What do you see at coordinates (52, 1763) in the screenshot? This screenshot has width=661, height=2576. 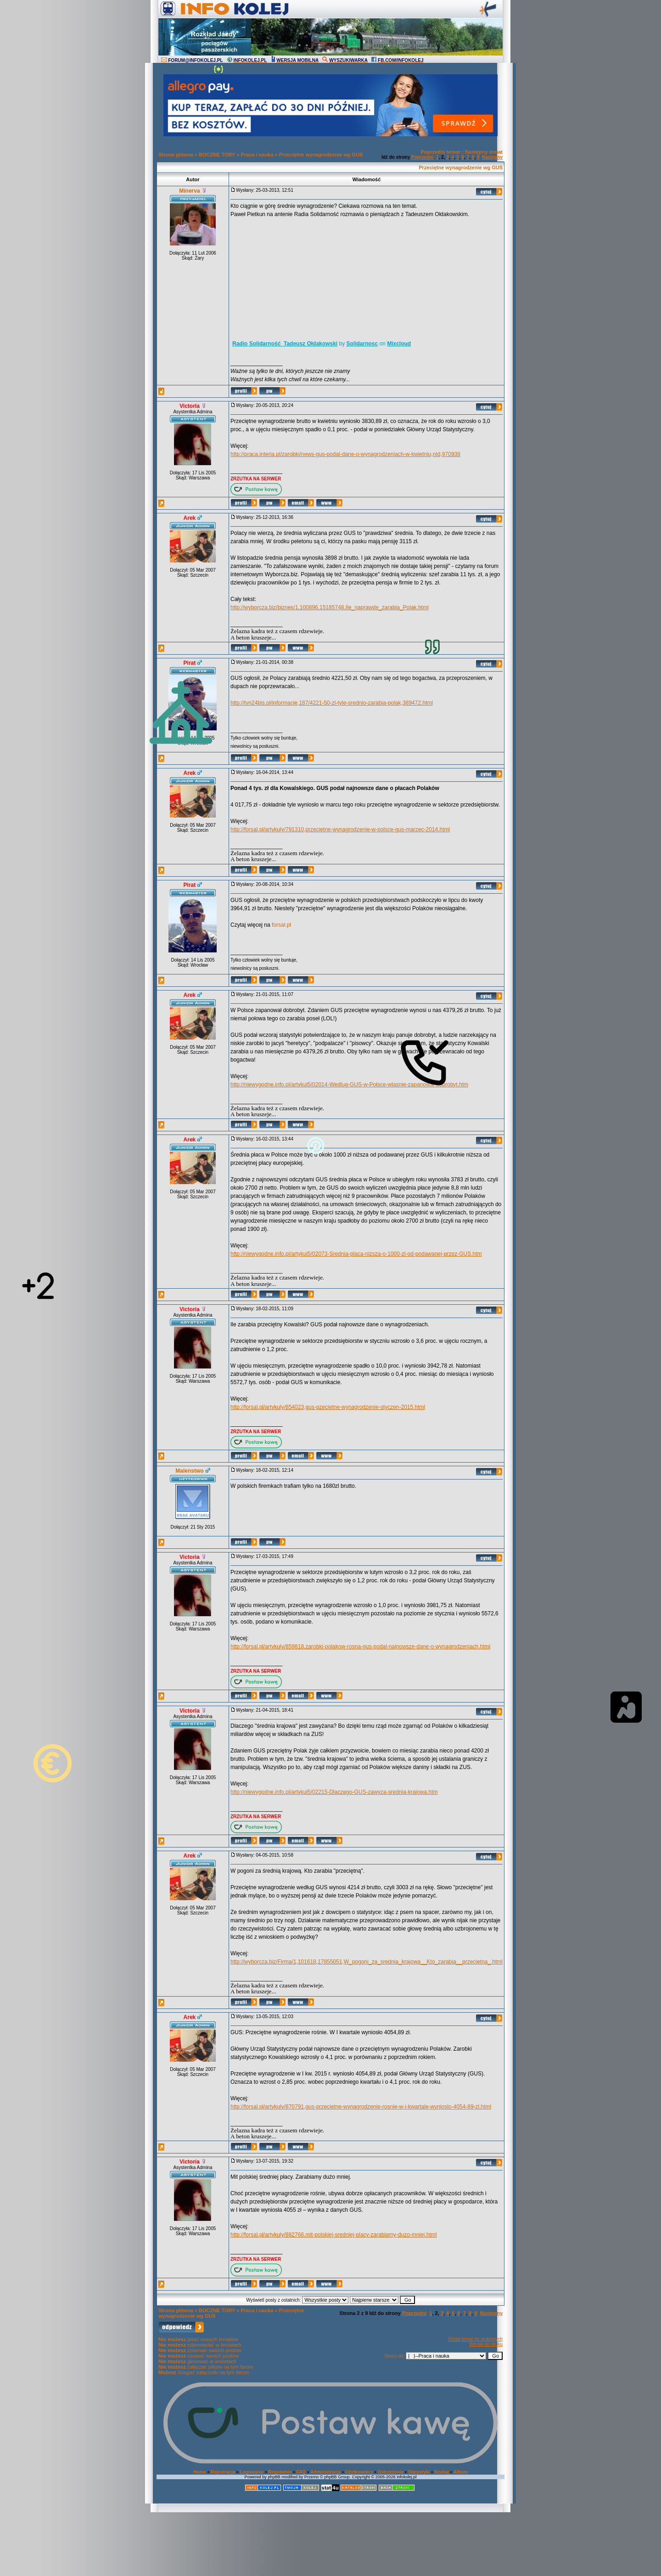 I see `view balance in euros` at bounding box center [52, 1763].